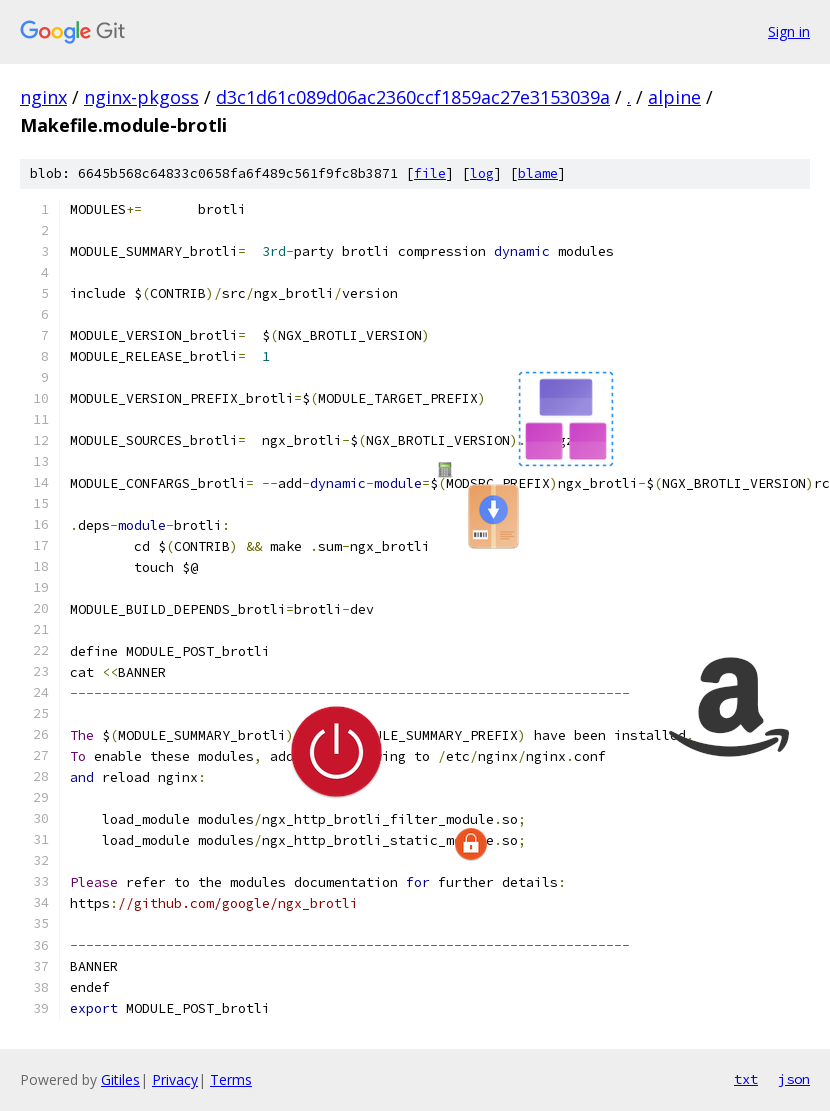 This screenshot has height=1111, width=830. Describe the element at coordinates (471, 844) in the screenshot. I see `lock your screen` at that location.